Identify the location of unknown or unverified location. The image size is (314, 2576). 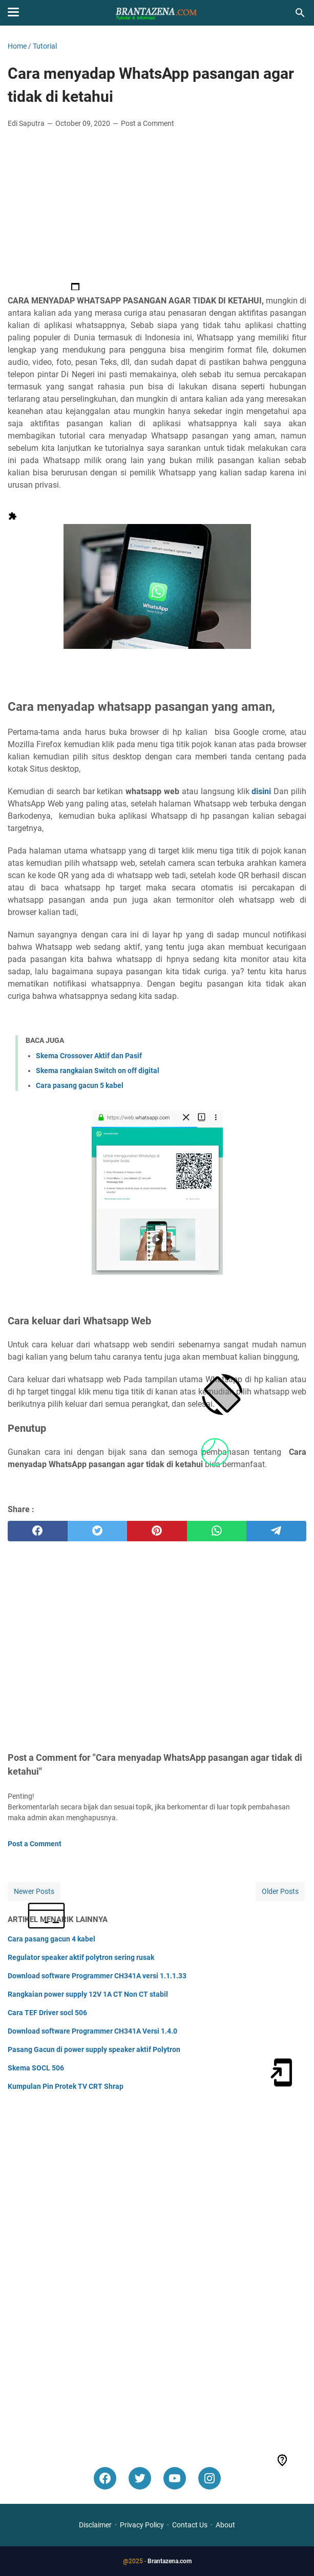
(282, 2460).